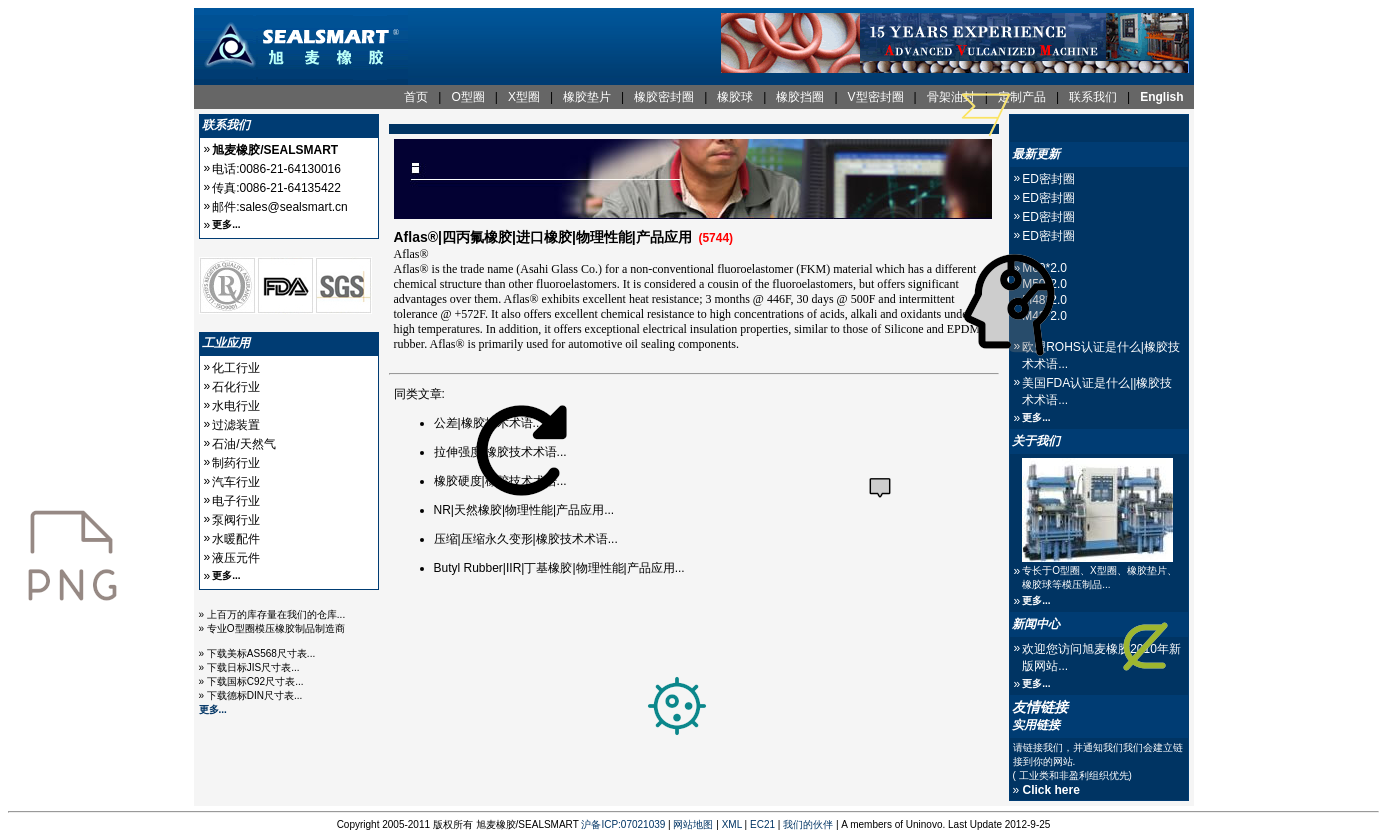 This screenshot has height=840, width=1387. What do you see at coordinates (1145, 646) in the screenshot?
I see `indicates a set is not a subset of another in mathematical notation` at bounding box center [1145, 646].